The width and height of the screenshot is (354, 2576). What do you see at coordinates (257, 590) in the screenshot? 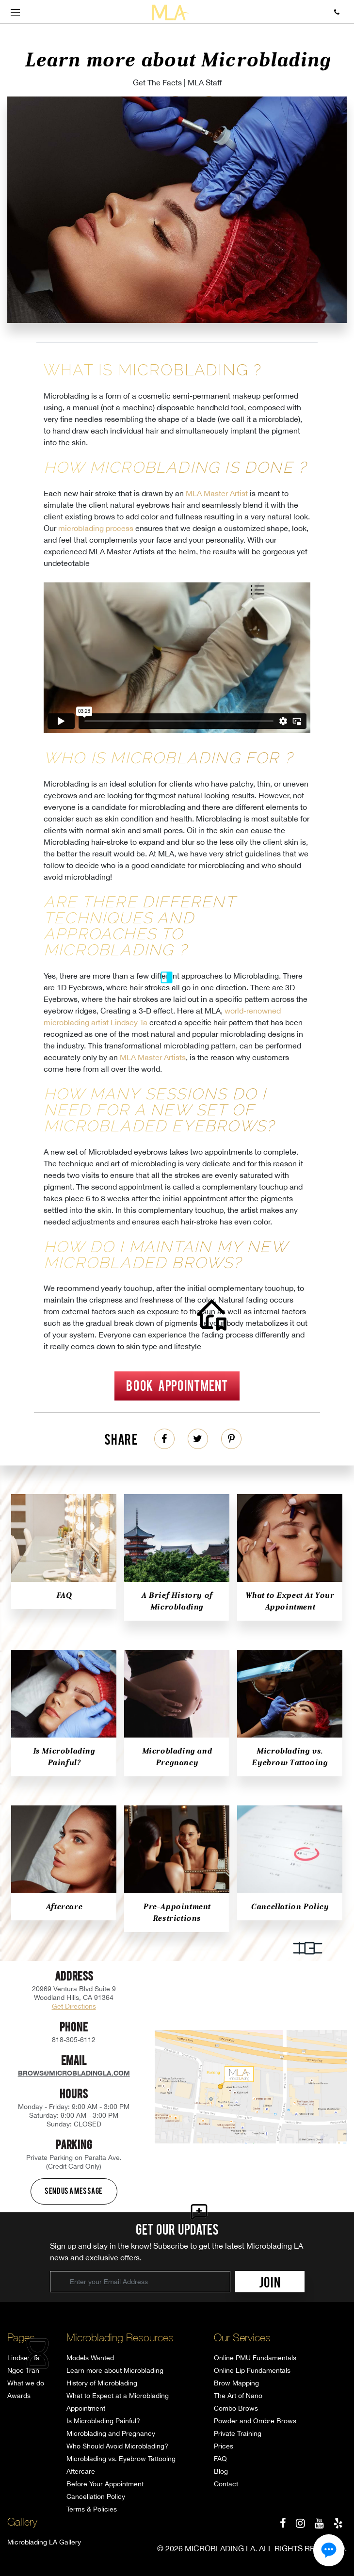
I see `view items in list format` at bounding box center [257, 590].